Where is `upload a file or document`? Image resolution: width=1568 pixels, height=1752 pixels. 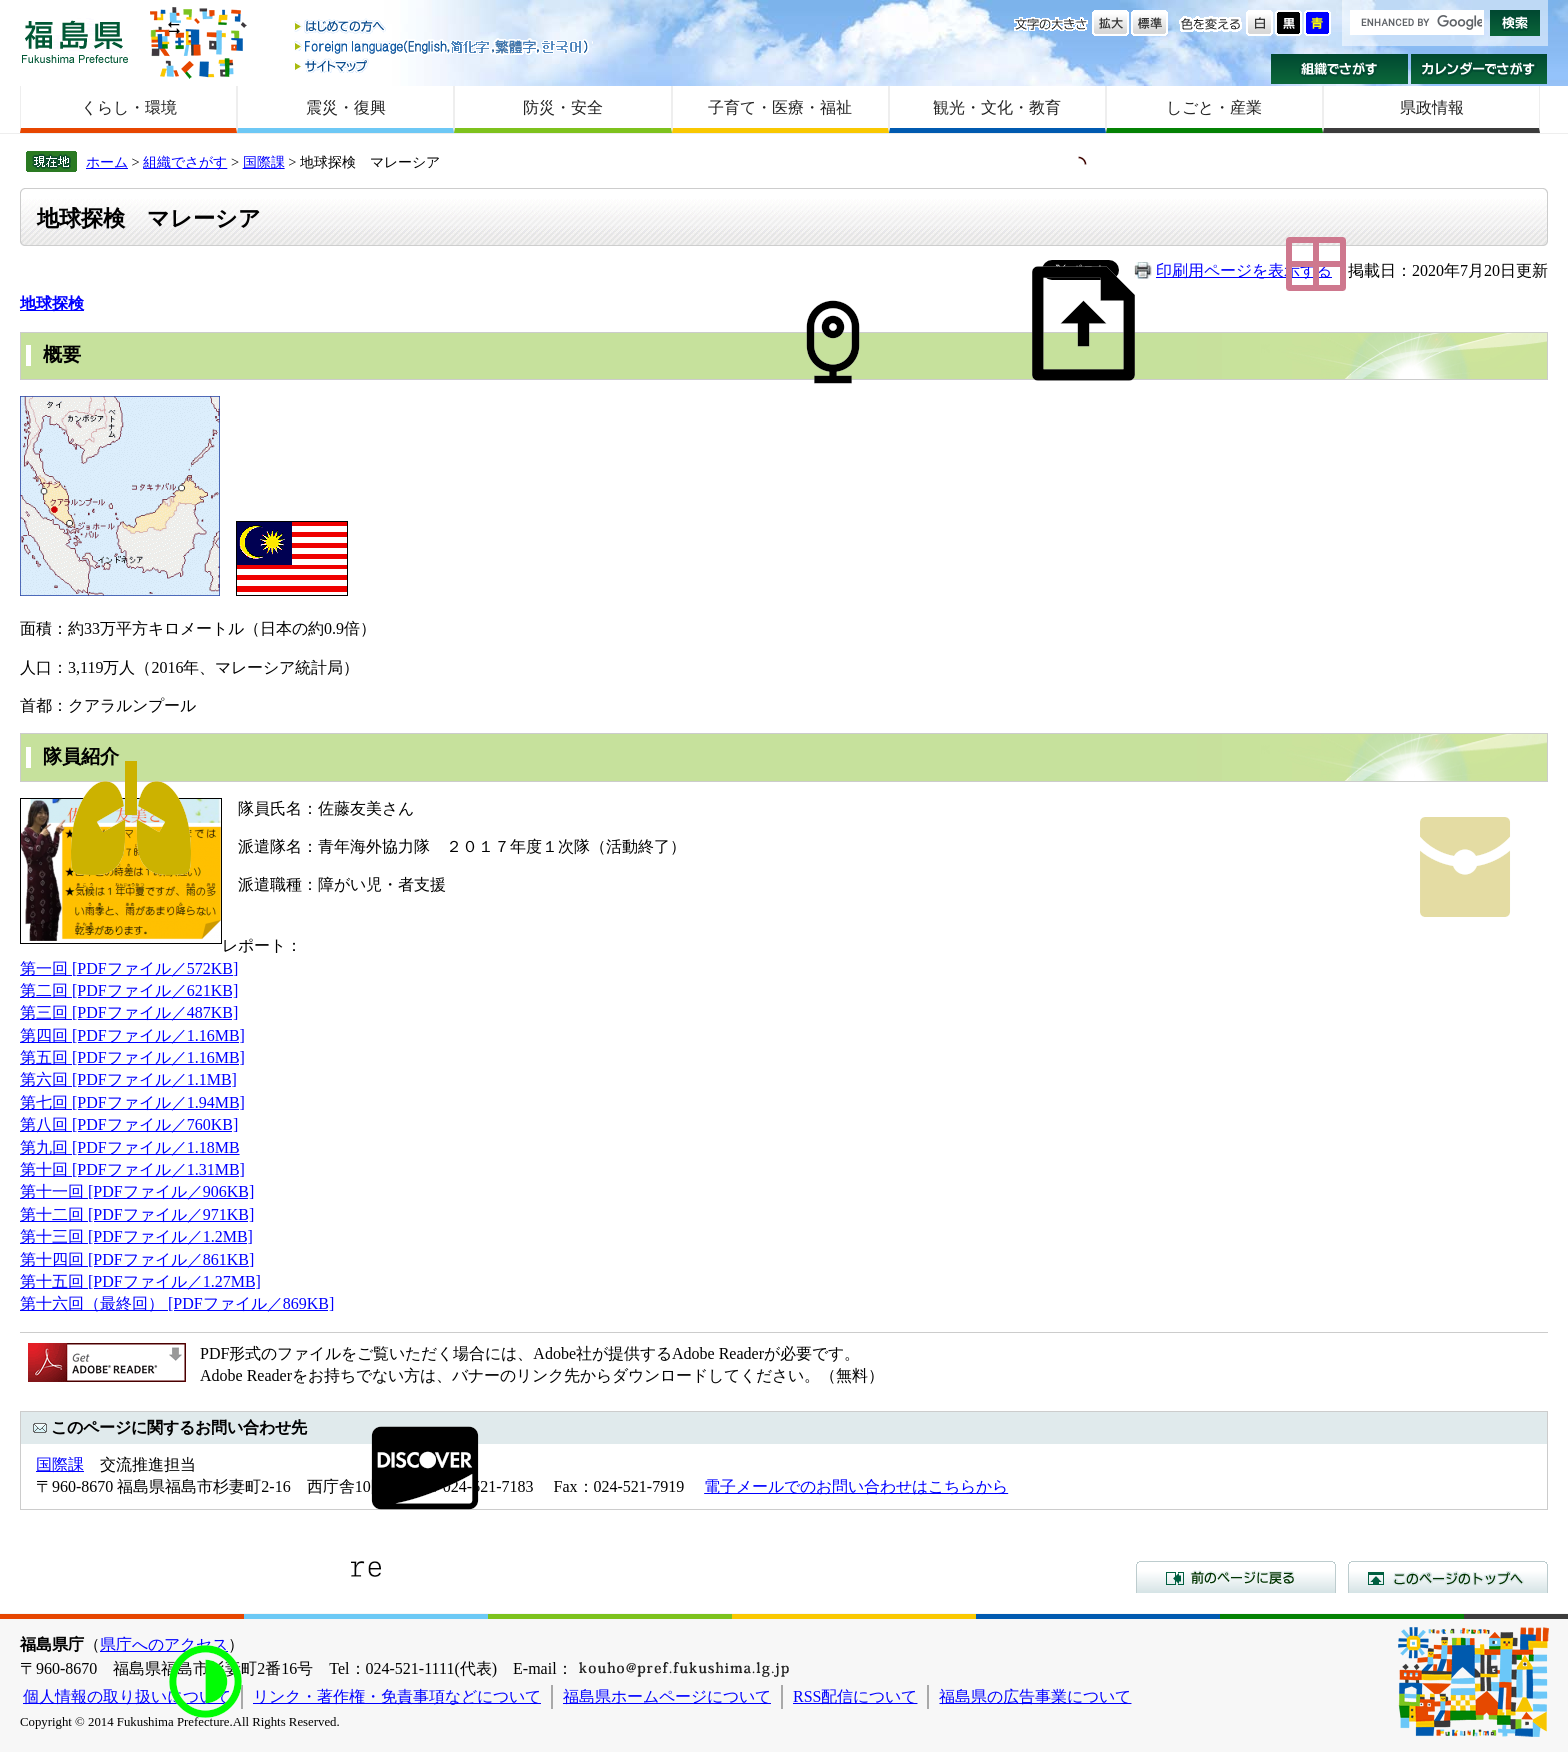 upload a file or document is located at coordinates (1083, 323).